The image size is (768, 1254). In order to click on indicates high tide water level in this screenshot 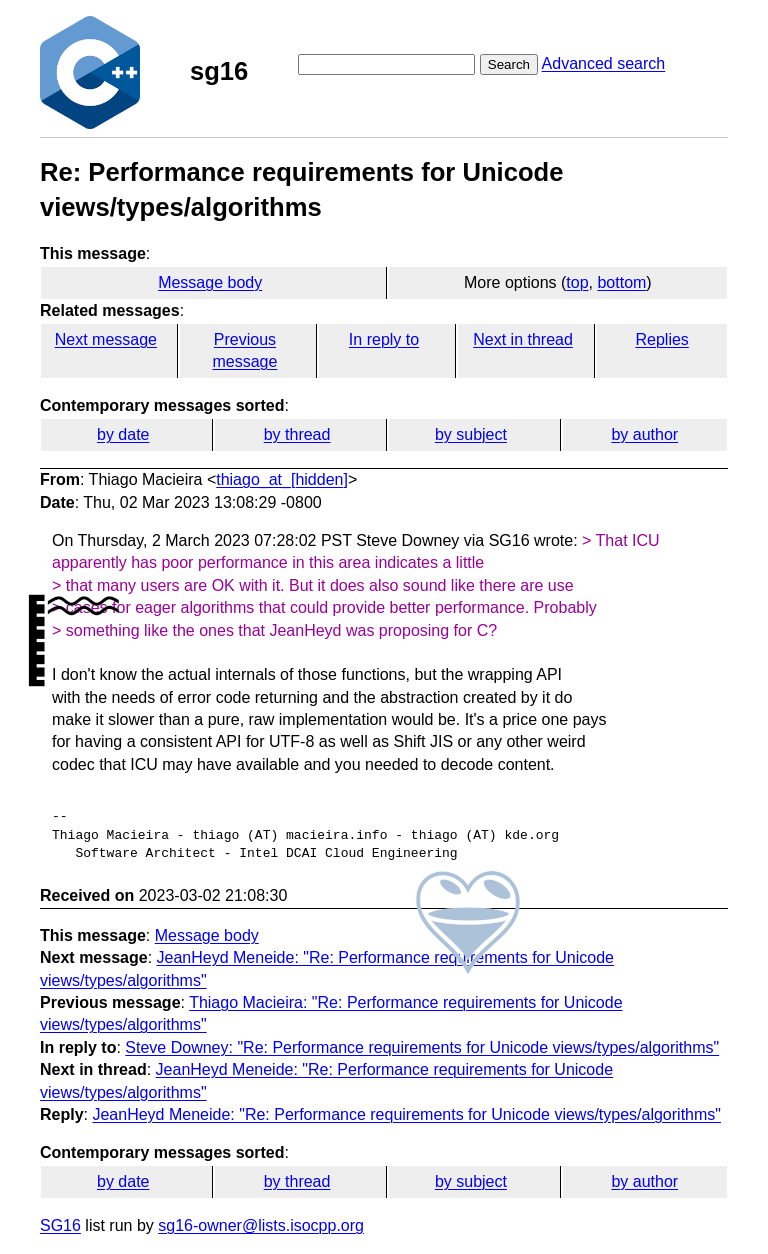, I will do `click(71, 640)`.